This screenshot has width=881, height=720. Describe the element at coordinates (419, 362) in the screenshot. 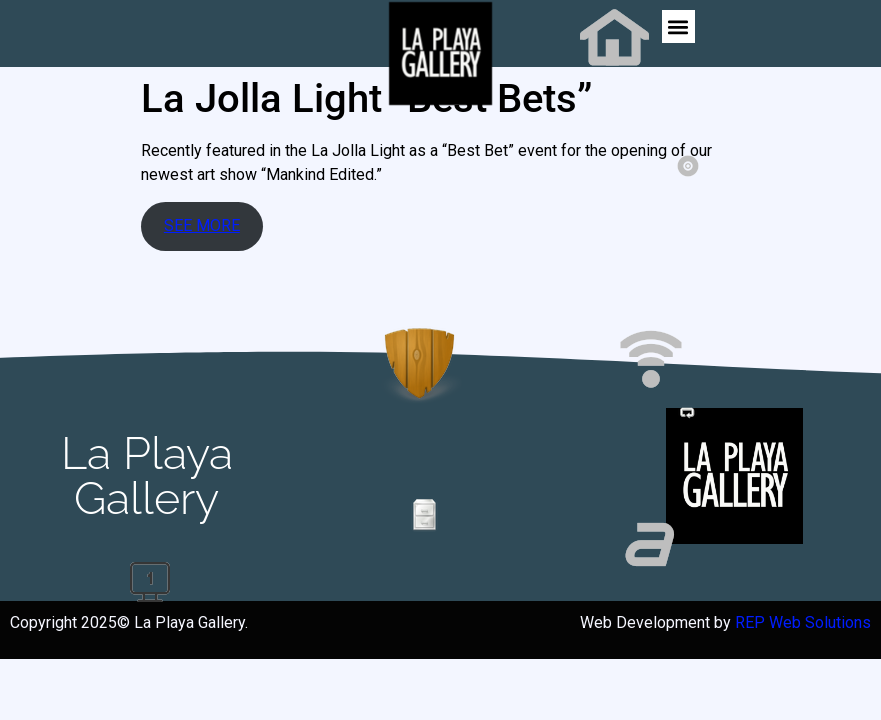

I see `indicates low security status for a connection or system` at that location.